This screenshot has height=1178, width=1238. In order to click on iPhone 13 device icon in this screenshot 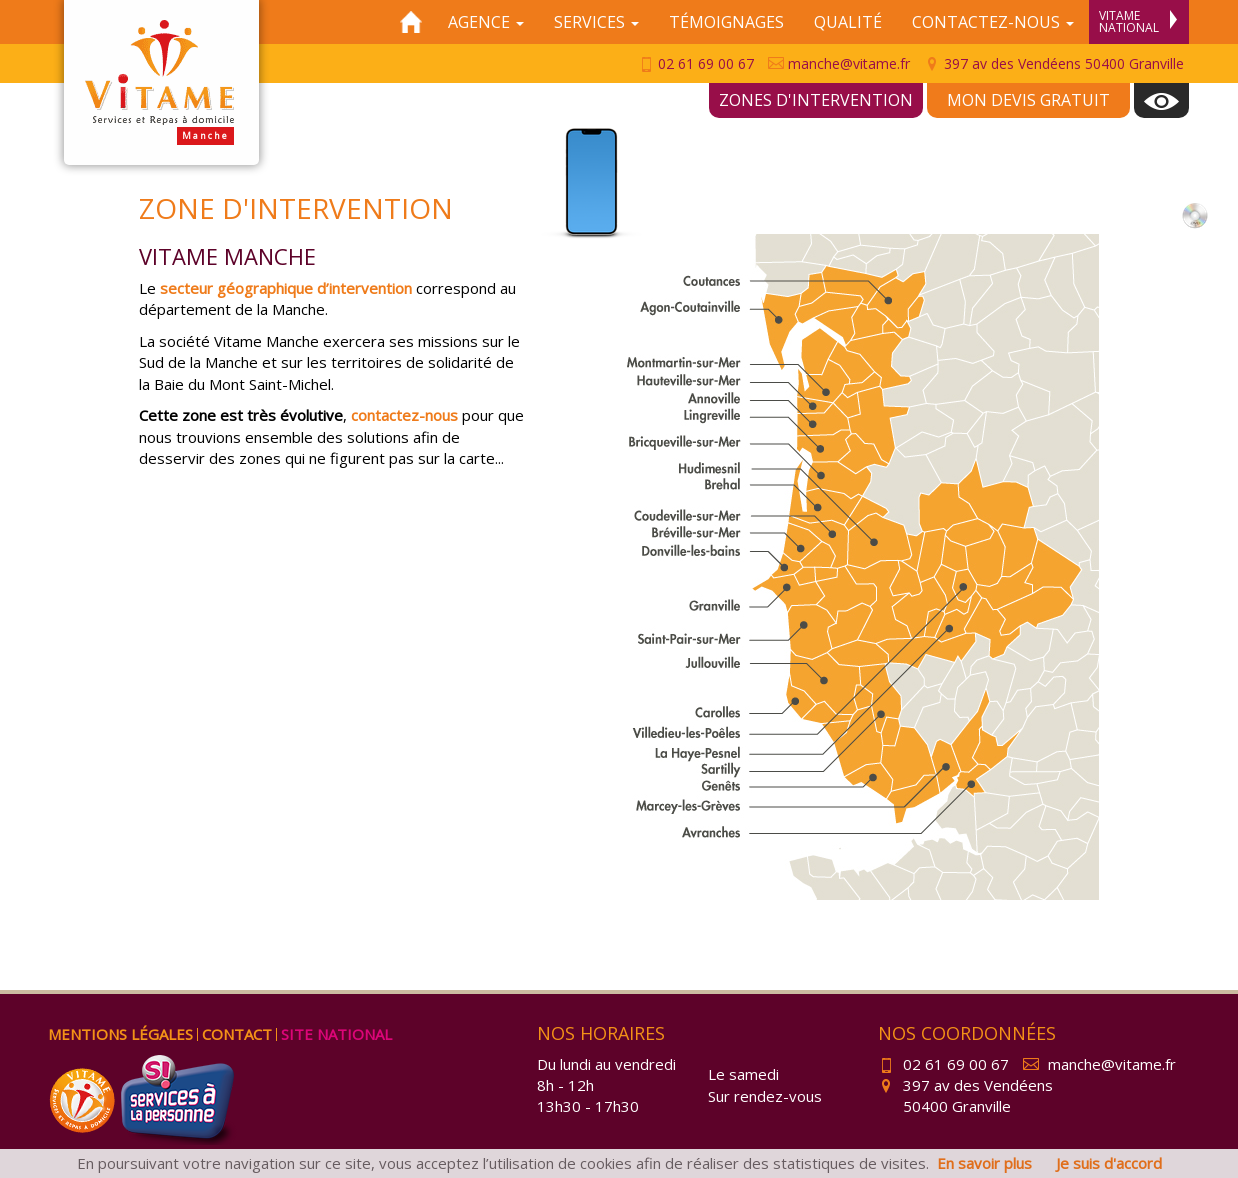, I will do `click(591, 183)`.